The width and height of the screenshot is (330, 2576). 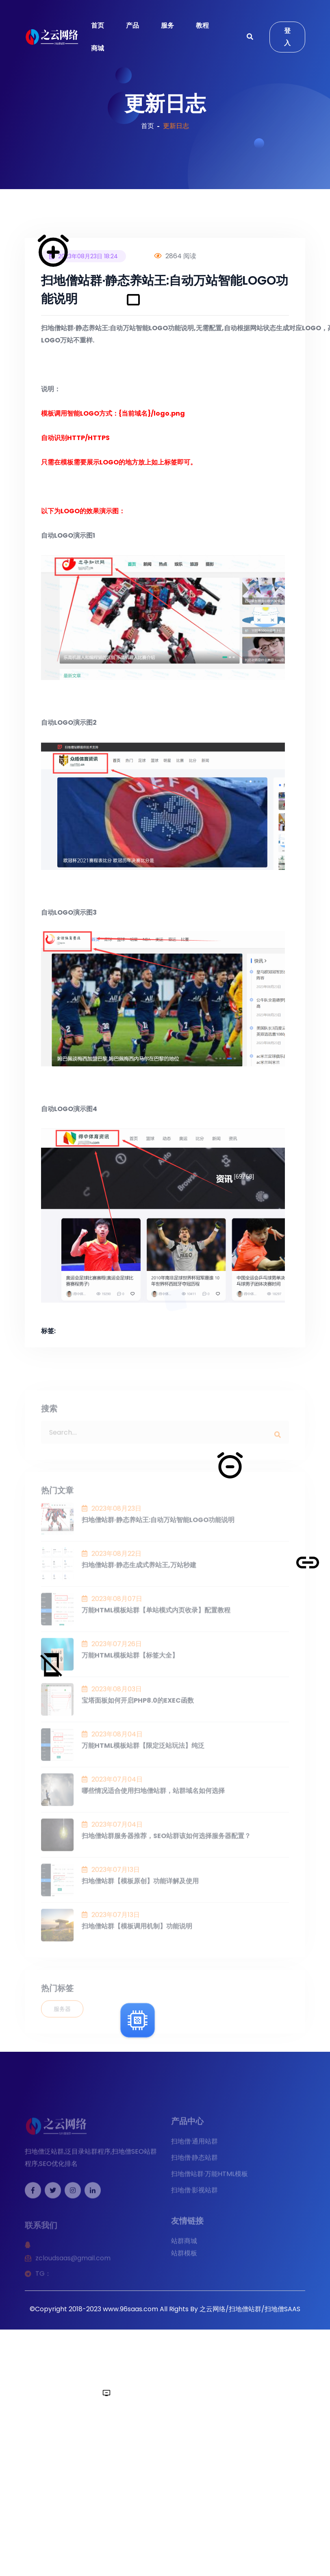 What do you see at coordinates (106, 2393) in the screenshot?
I see `remove video from watch queue` at bounding box center [106, 2393].